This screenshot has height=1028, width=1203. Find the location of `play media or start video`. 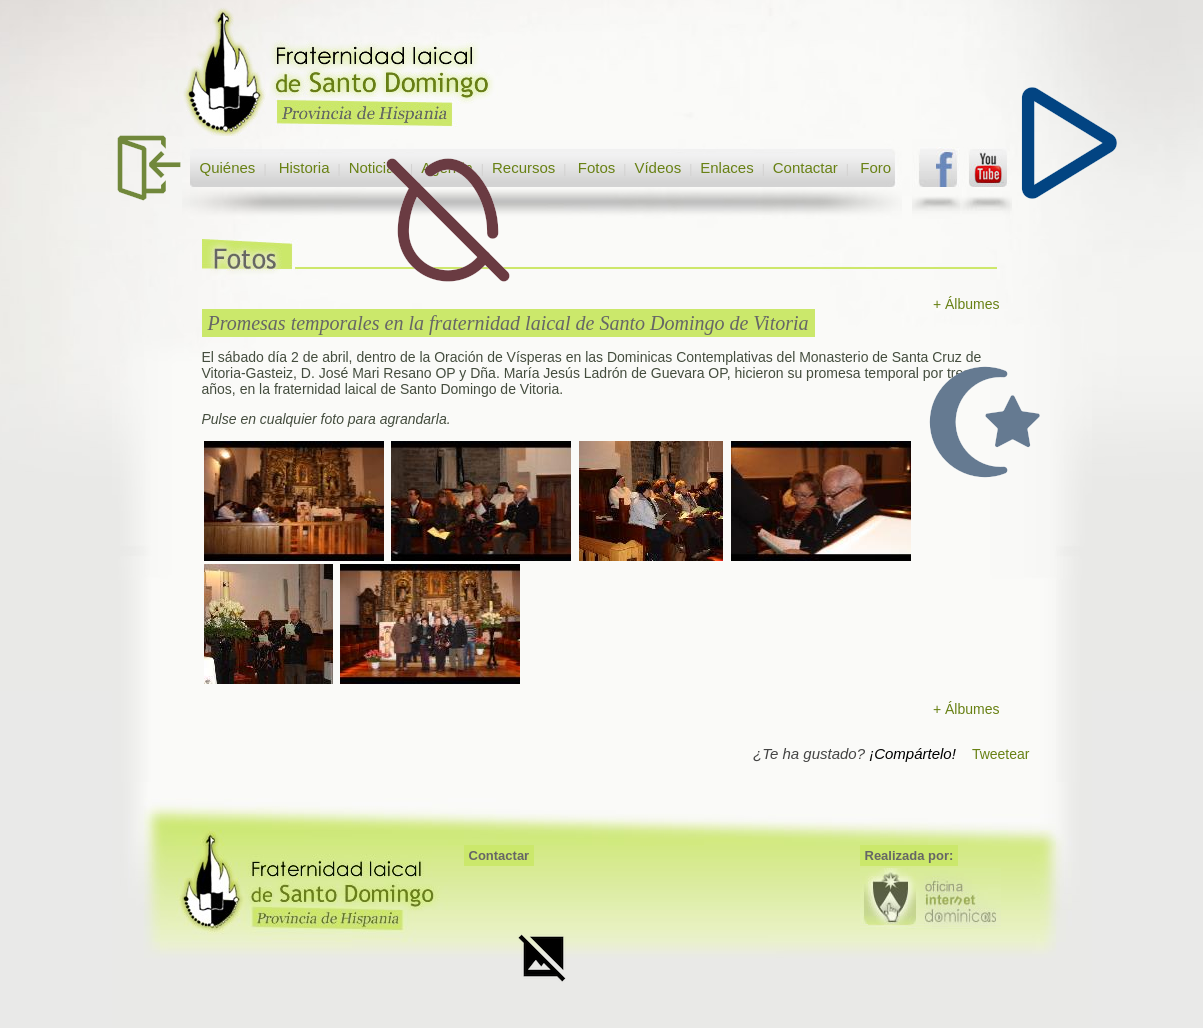

play media or start video is located at coordinates (1057, 143).